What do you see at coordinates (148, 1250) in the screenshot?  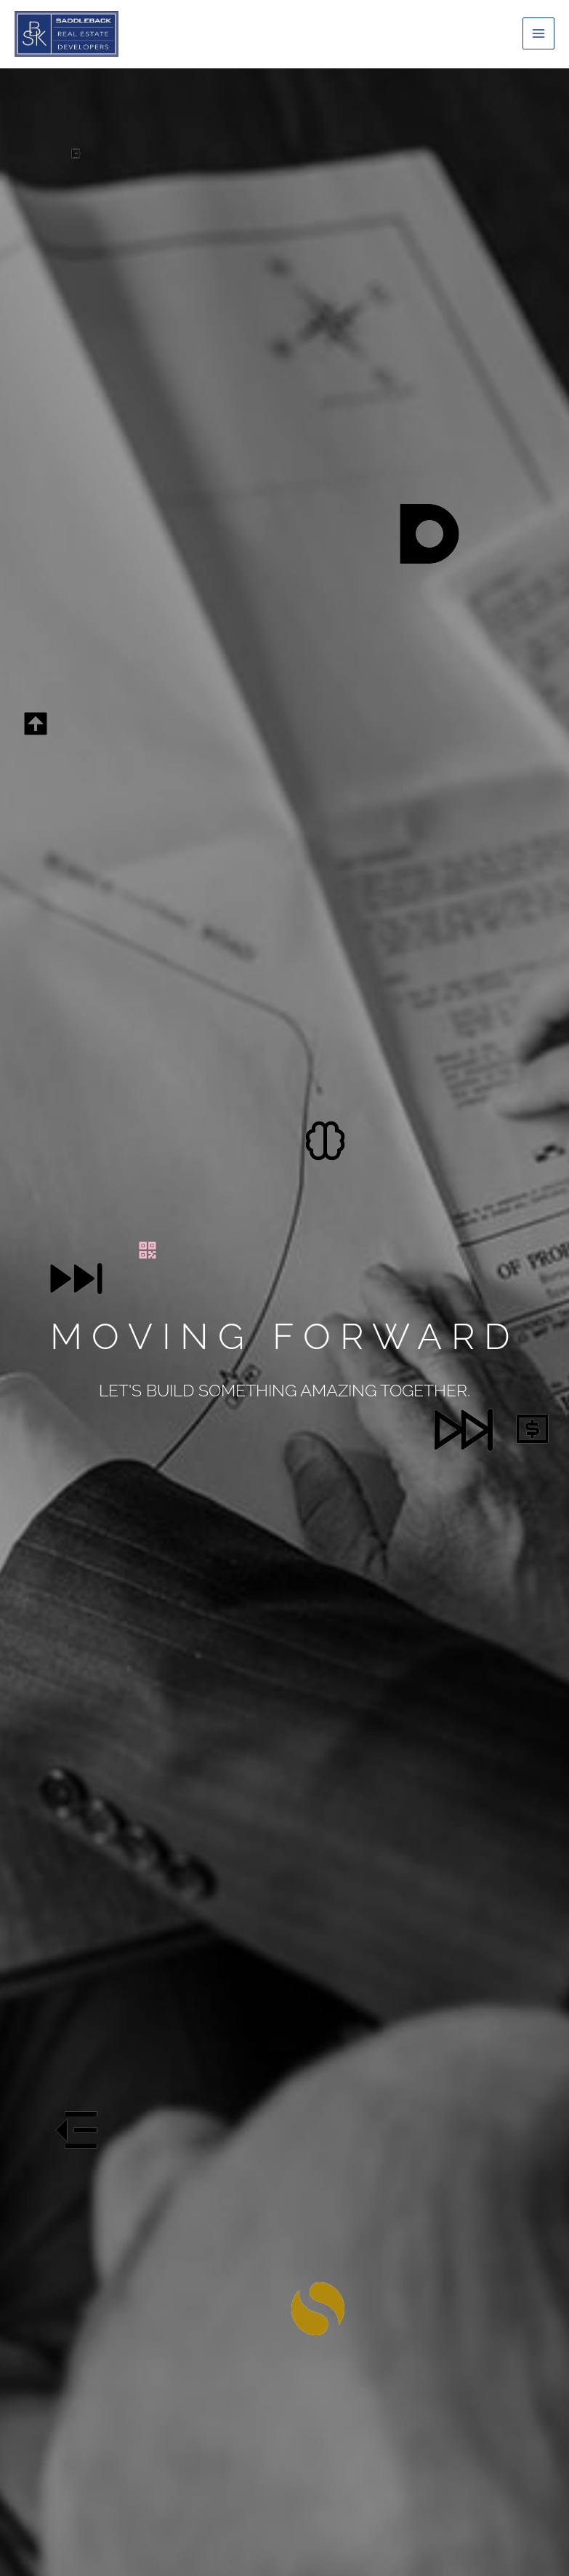 I see `scan or generate a QR code` at bounding box center [148, 1250].